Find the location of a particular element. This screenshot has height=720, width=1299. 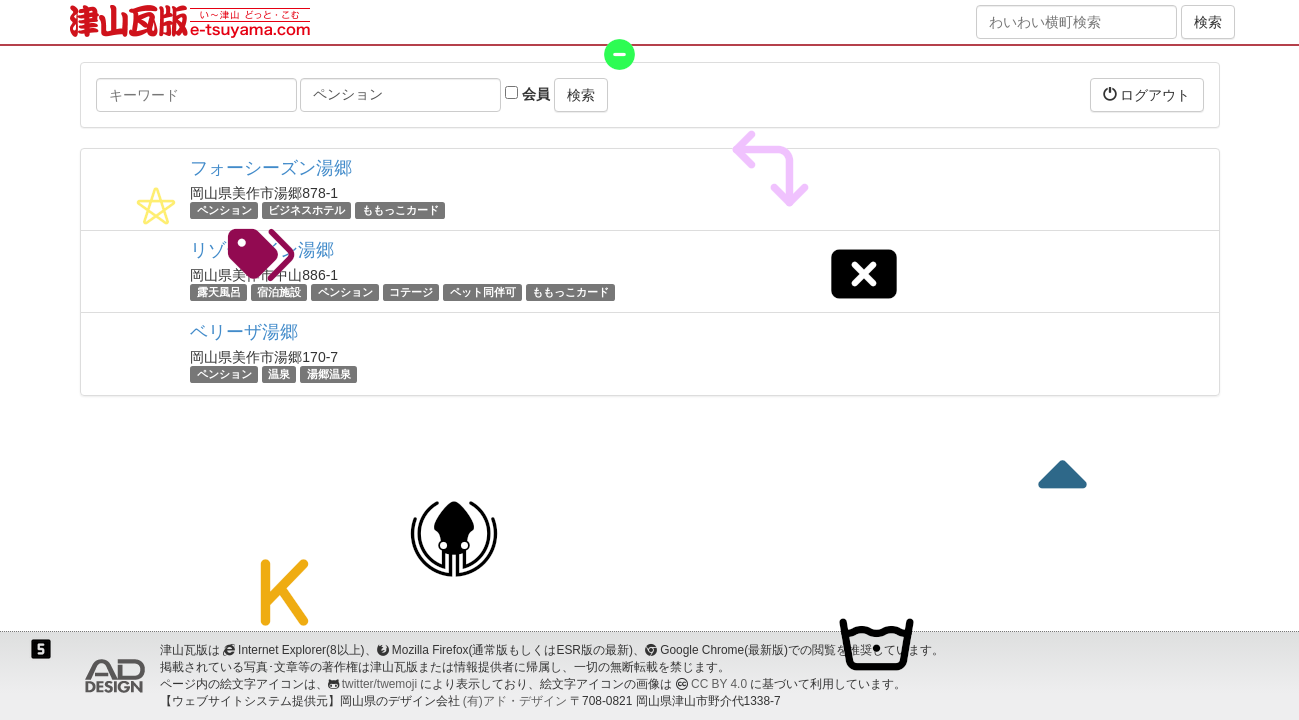

select or apply a pentagram symbol is located at coordinates (156, 208).